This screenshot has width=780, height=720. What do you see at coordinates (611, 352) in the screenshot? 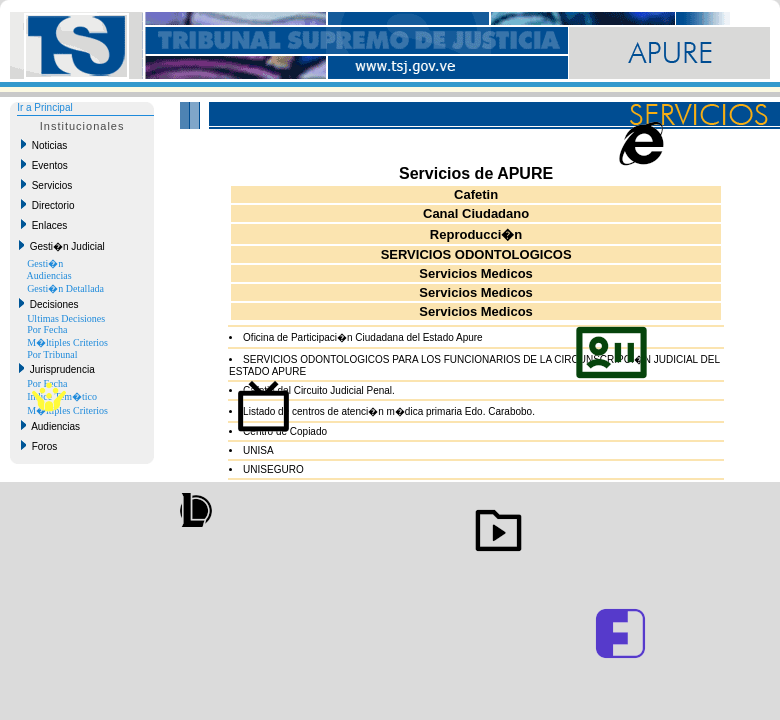
I see `pending pass or credential awaiting approval` at bounding box center [611, 352].